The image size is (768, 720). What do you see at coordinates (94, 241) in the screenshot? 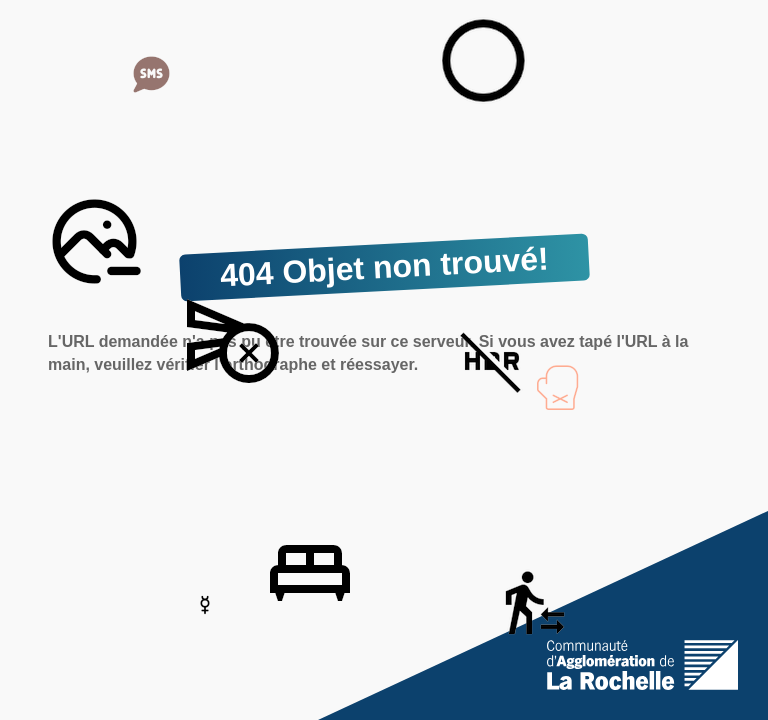
I see `remove a photo from your collection` at bounding box center [94, 241].